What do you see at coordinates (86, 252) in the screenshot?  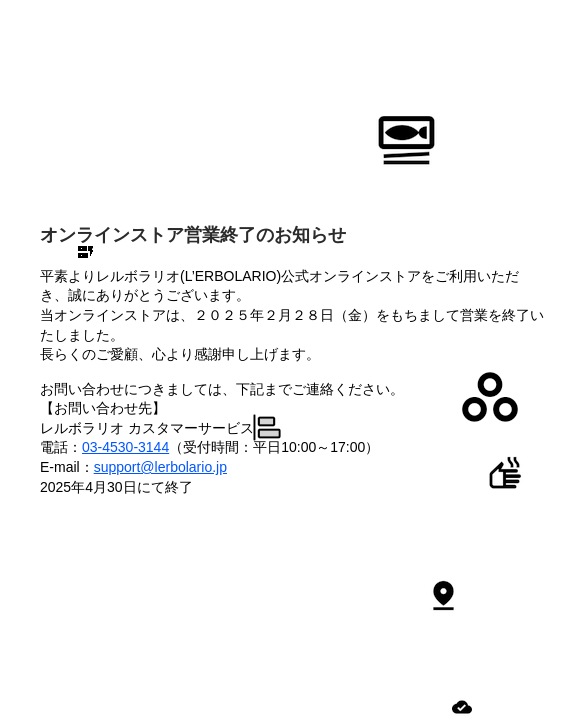 I see `access dynamic form builder` at bounding box center [86, 252].